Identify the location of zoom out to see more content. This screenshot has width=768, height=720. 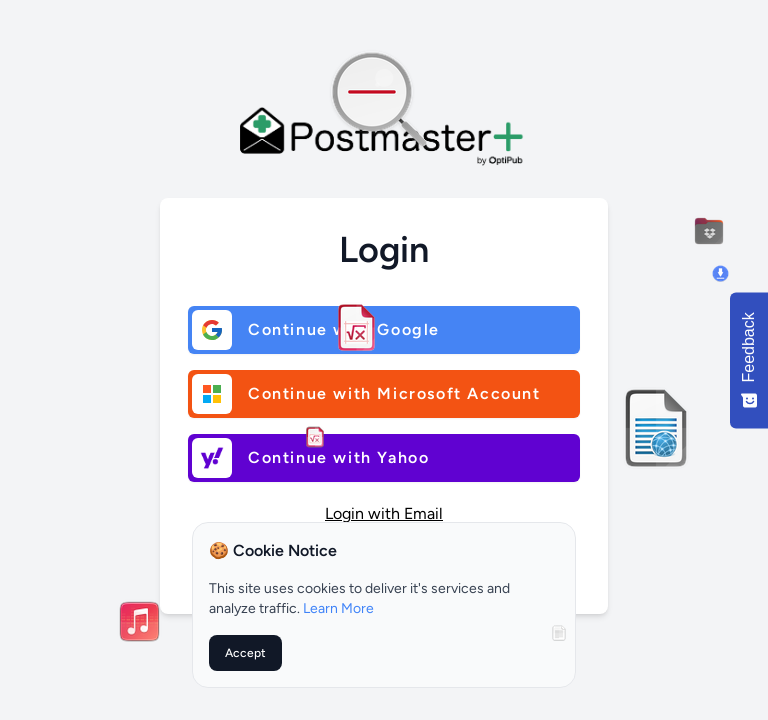
(378, 98).